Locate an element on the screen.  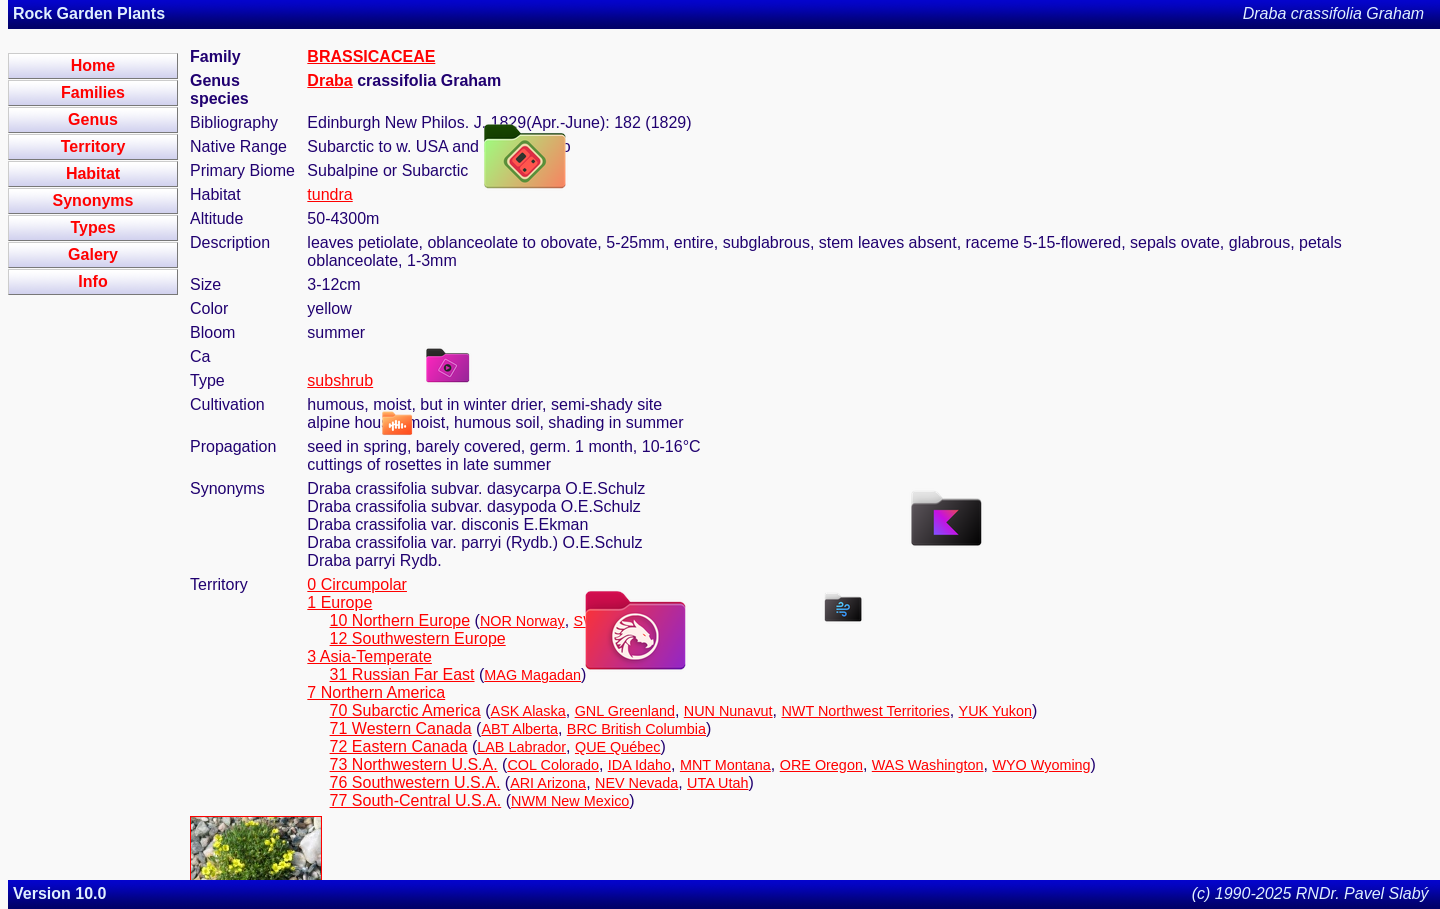
open windicss project folder is located at coordinates (843, 608).